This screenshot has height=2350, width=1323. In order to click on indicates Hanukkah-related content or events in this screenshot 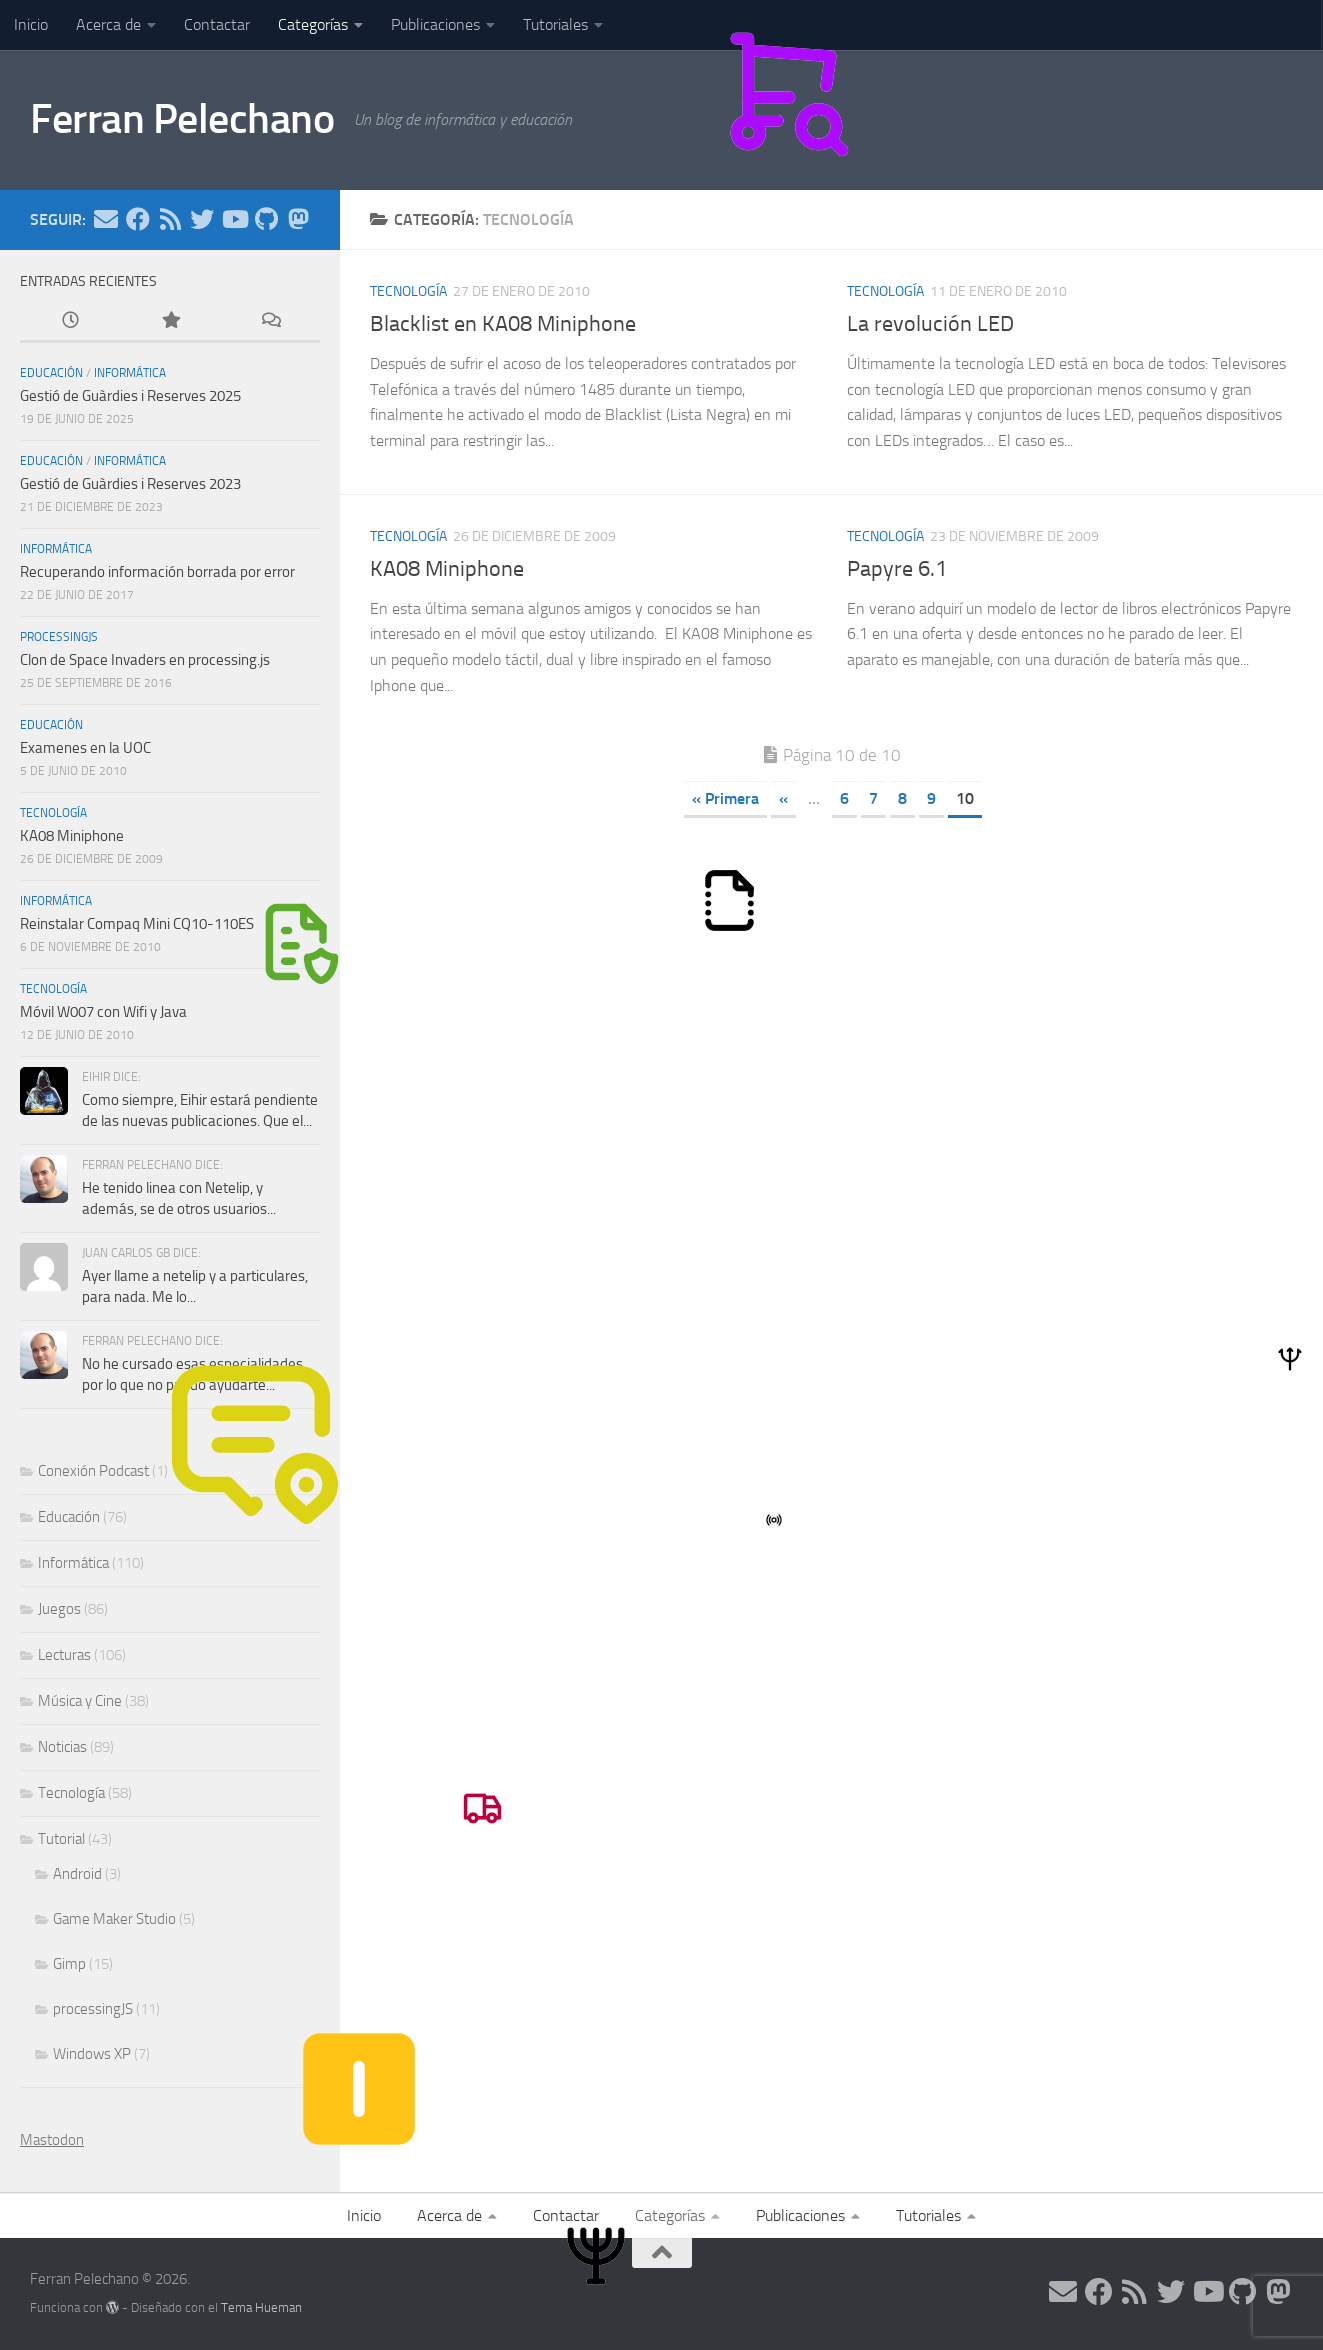, I will do `click(596, 2256)`.